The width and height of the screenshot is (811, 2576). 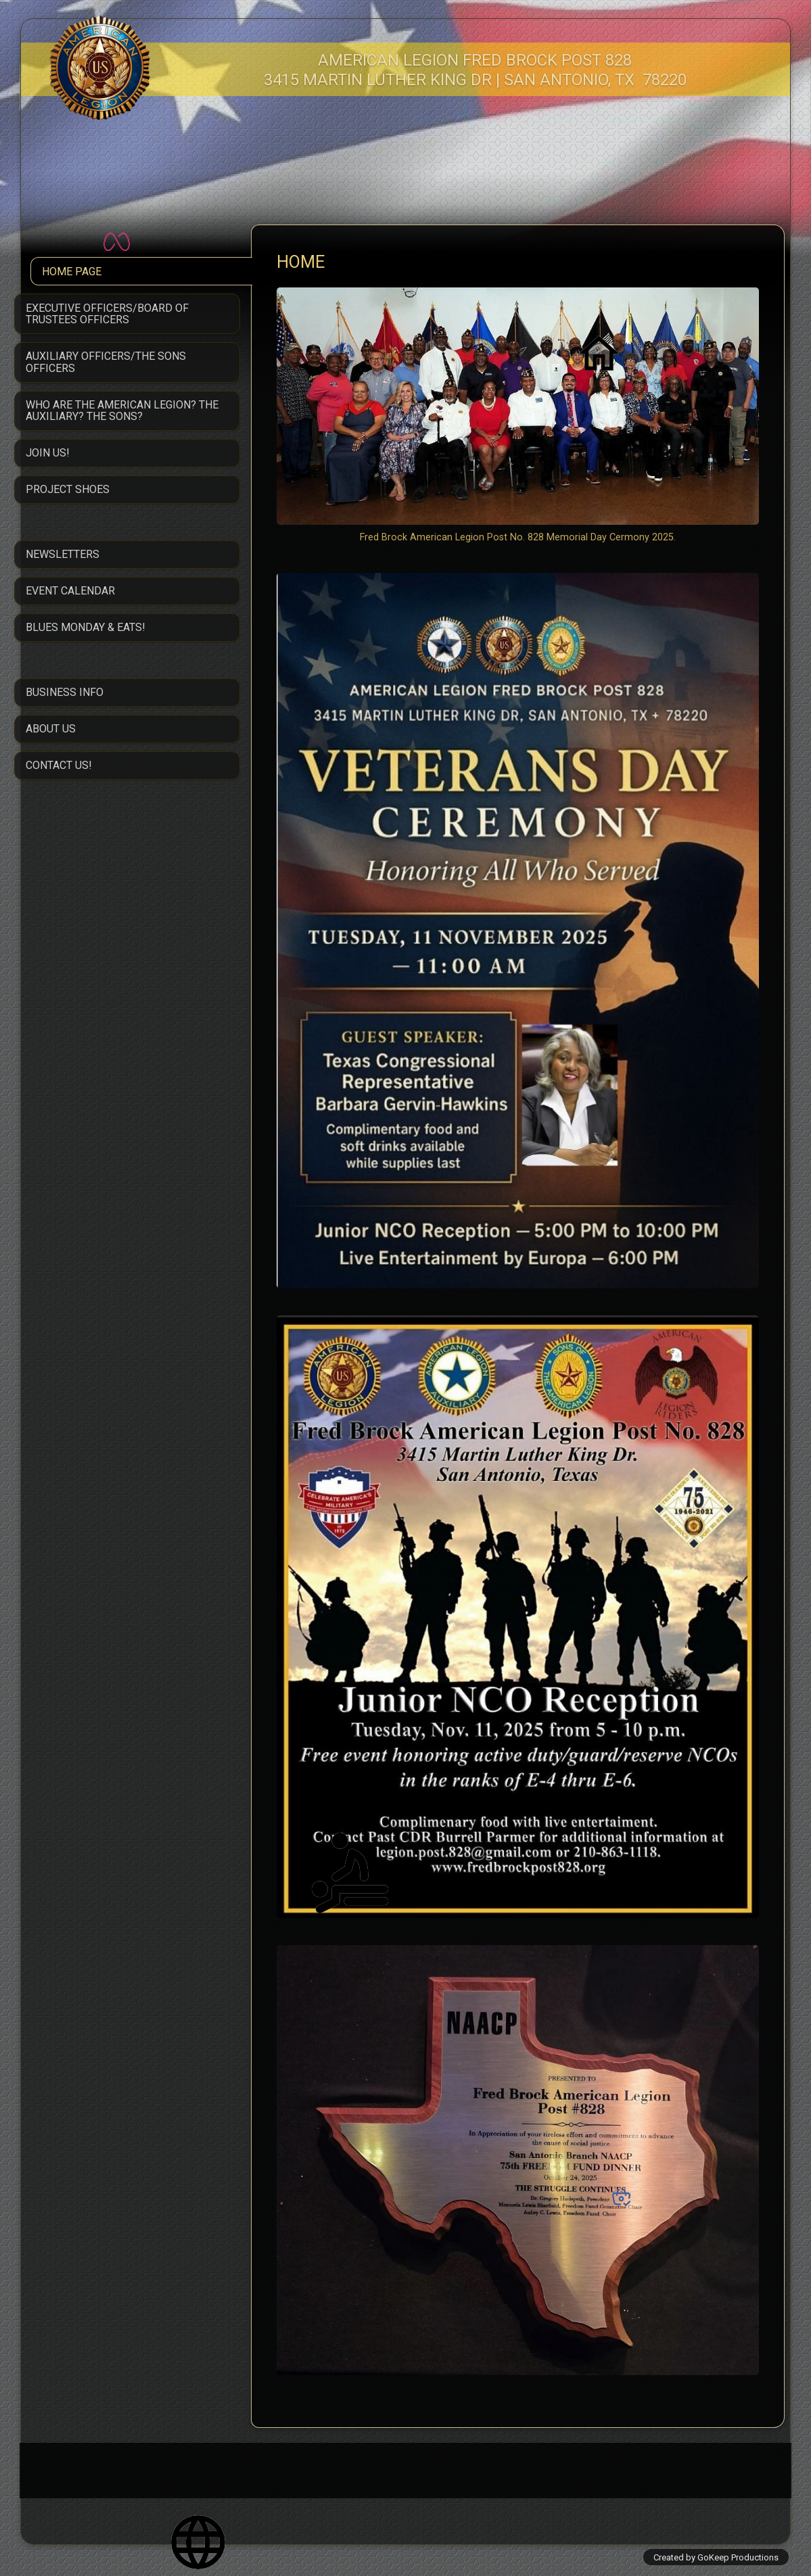 What do you see at coordinates (599, 354) in the screenshot?
I see `navigate to the home screen` at bounding box center [599, 354].